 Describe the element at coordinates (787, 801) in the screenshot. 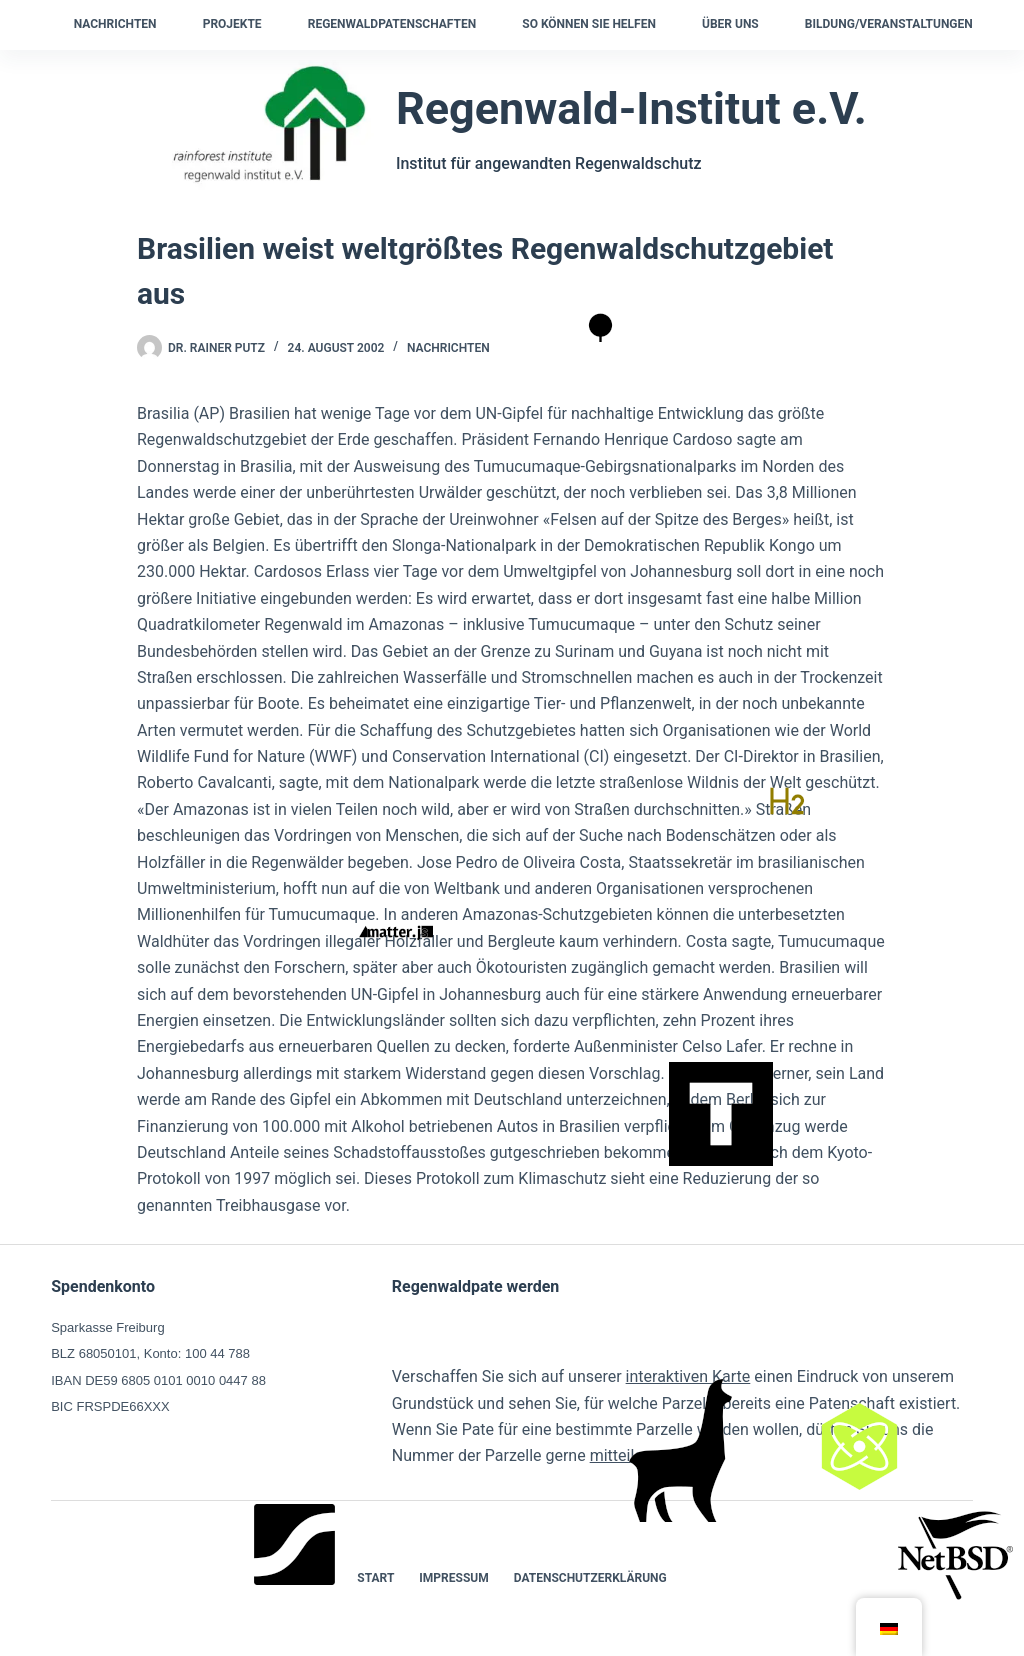

I see `format text as heading level 2` at that location.